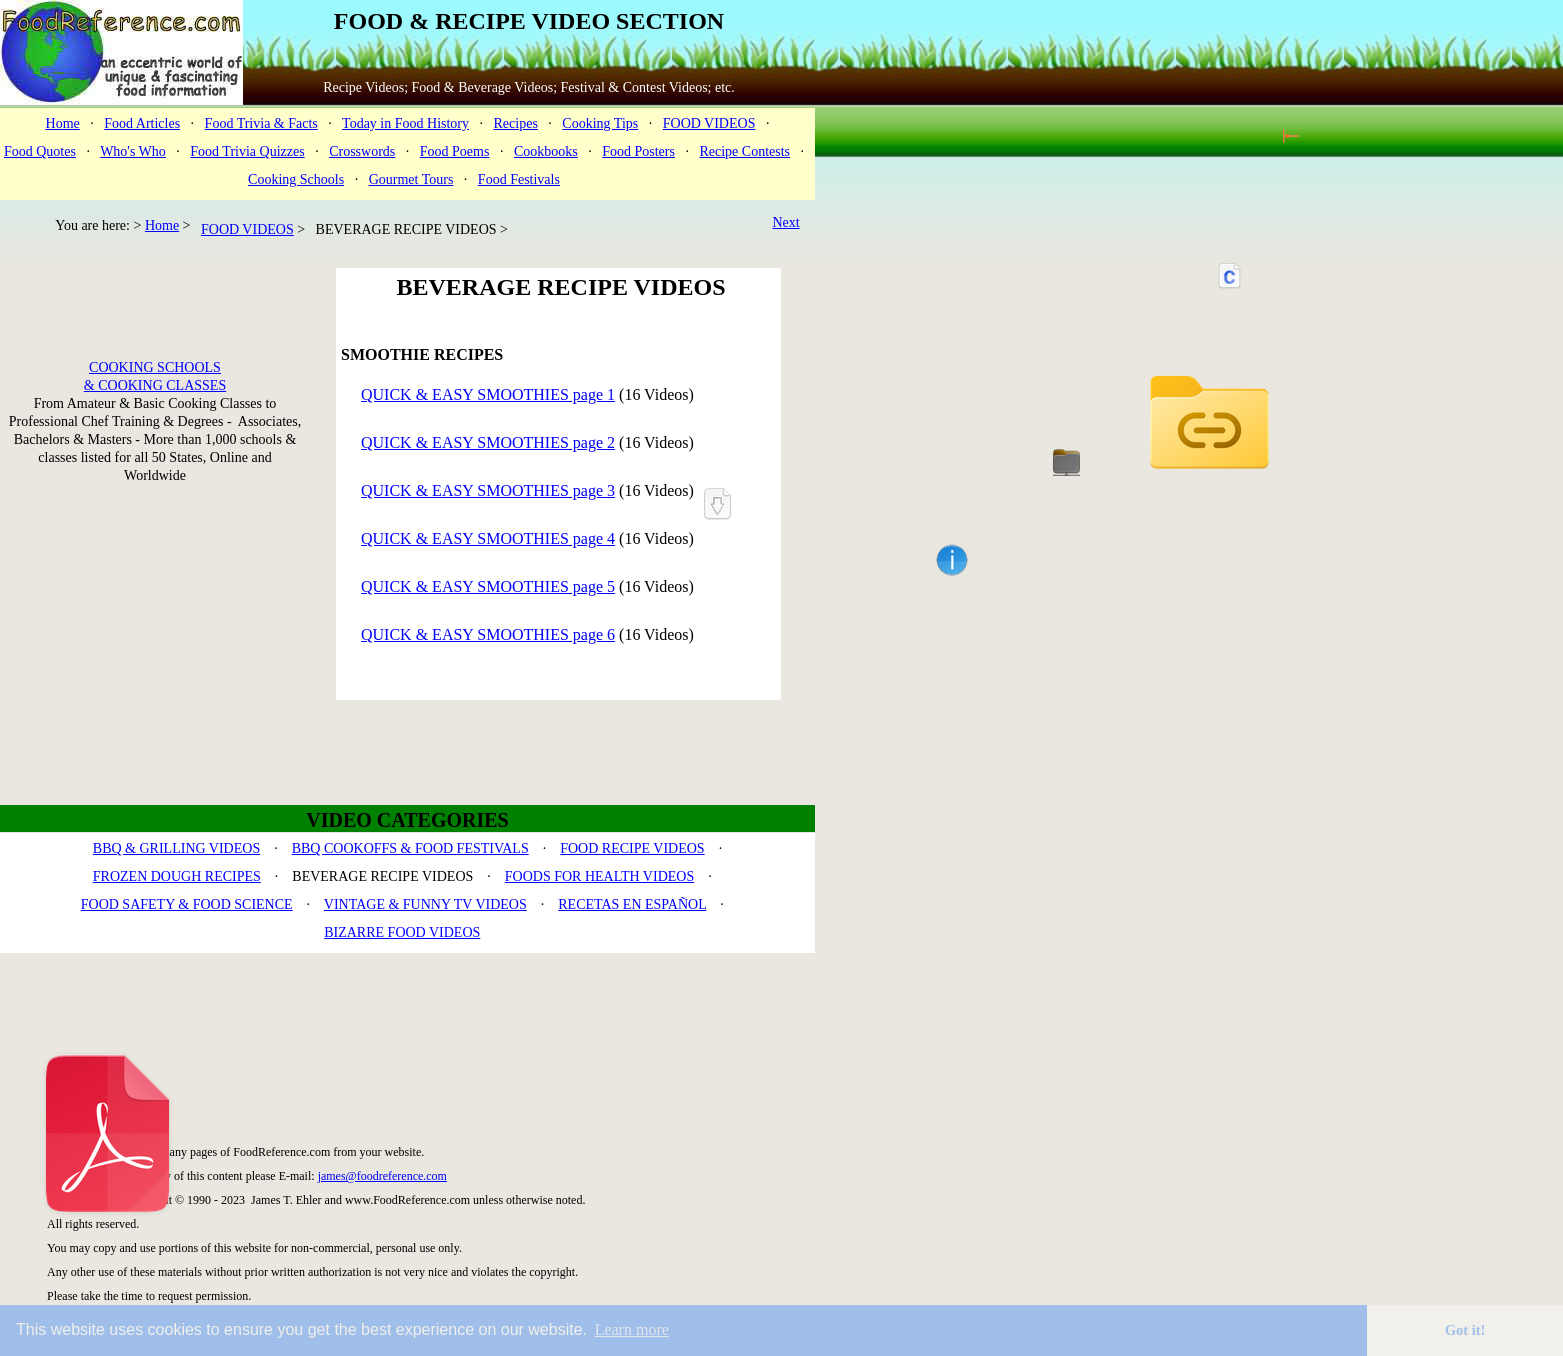  What do you see at coordinates (1229, 275) in the screenshot?
I see `a C programming language source file` at bounding box center [1229, 275].